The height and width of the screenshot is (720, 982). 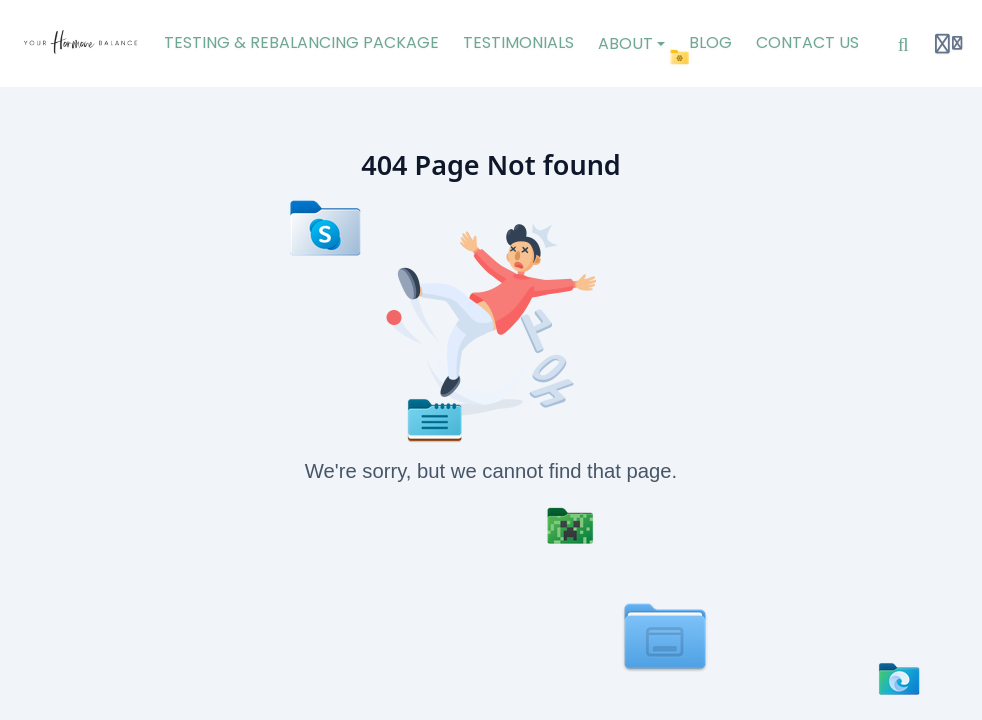 I want to click on open folder containing Microsoft Edge browser files, so click(x=899, y=680).